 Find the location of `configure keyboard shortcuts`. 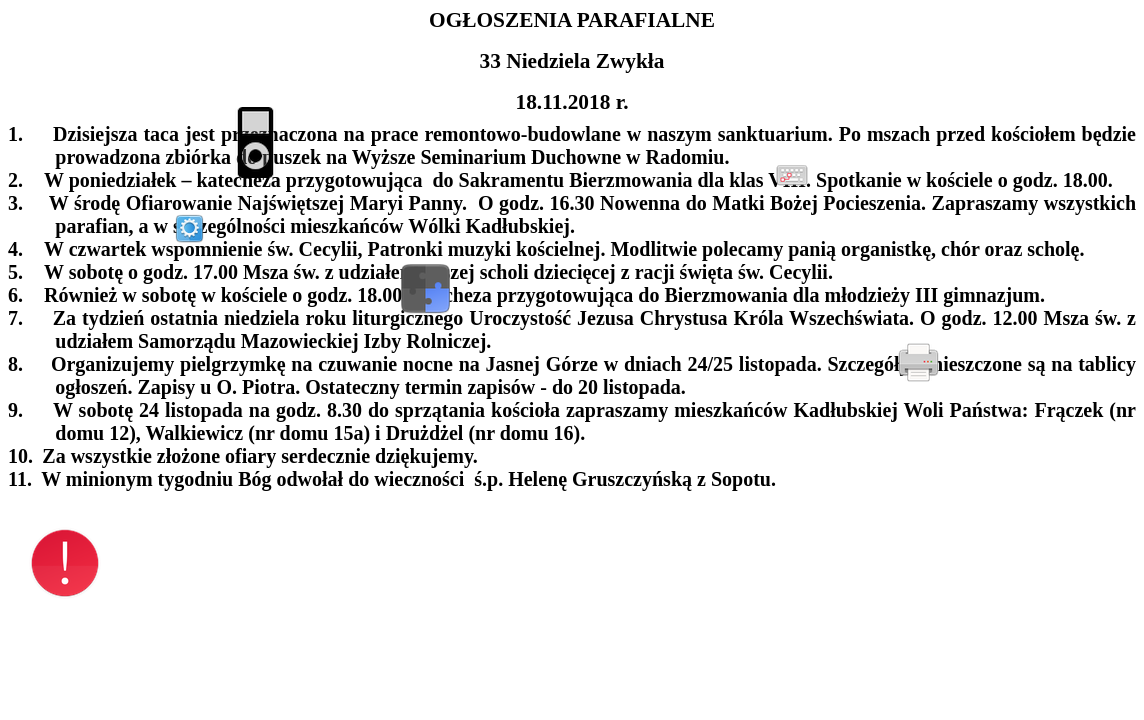

configure keyboard shortcuts is located at coordinates (792, 175).